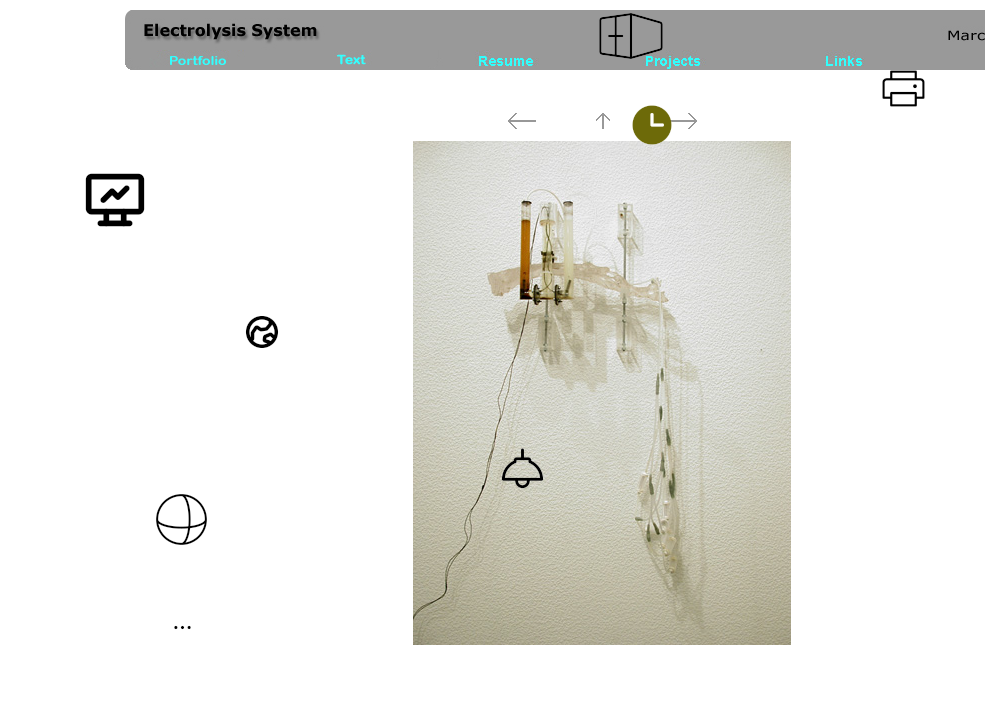 The width and height of the screenshot is (985, 720). Describe the element at coordinates (652, 125) in the screenshot. I see `view current time` at that location.